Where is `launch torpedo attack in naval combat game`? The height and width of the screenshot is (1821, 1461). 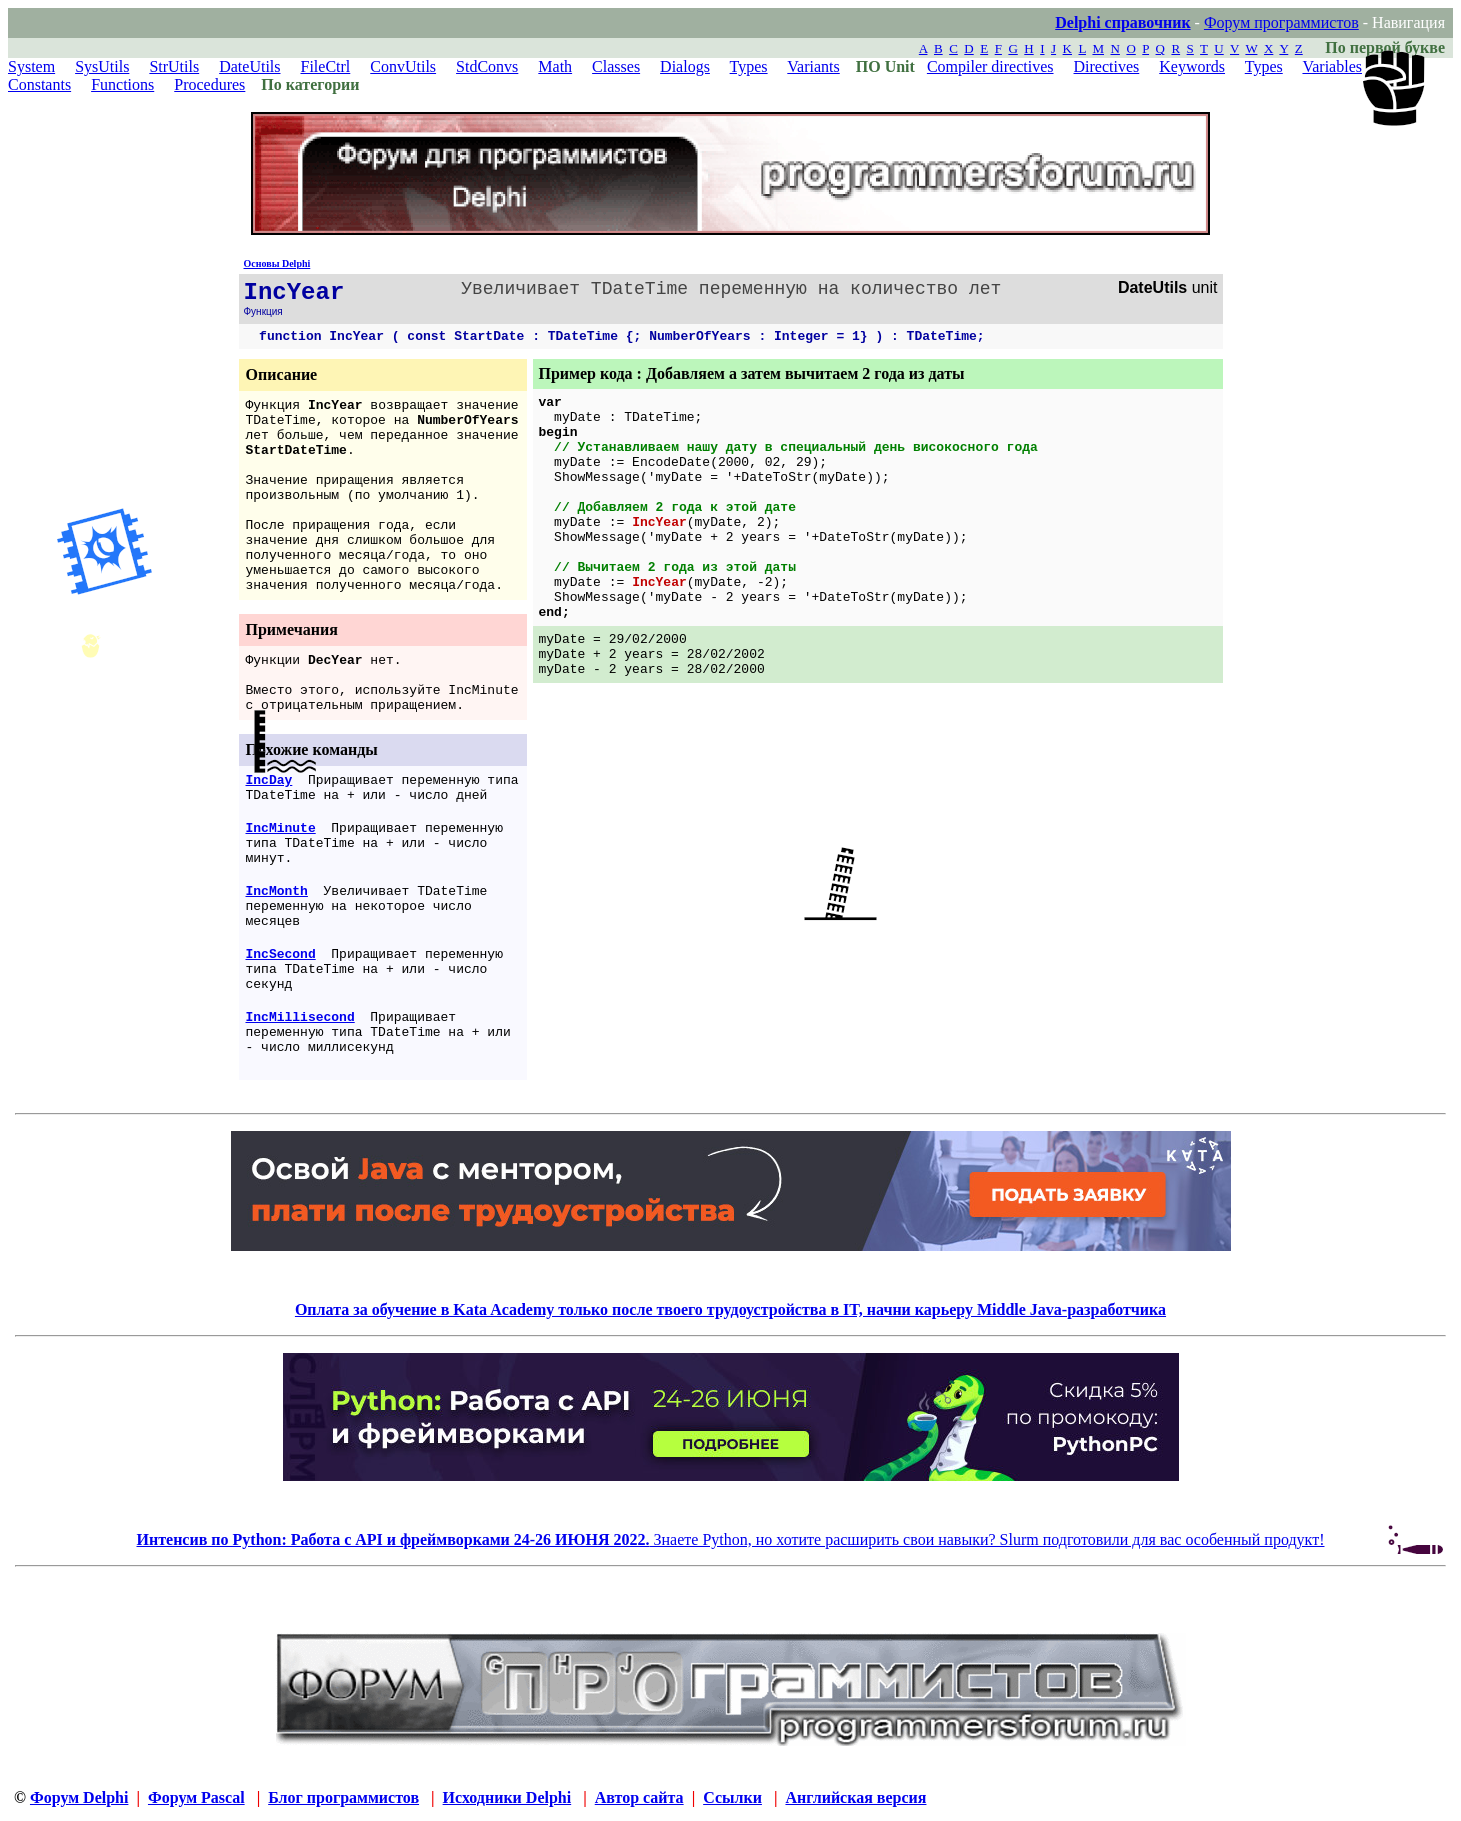
launch torpedo attack in naval combat game is located at coordinates (1415, 1549).